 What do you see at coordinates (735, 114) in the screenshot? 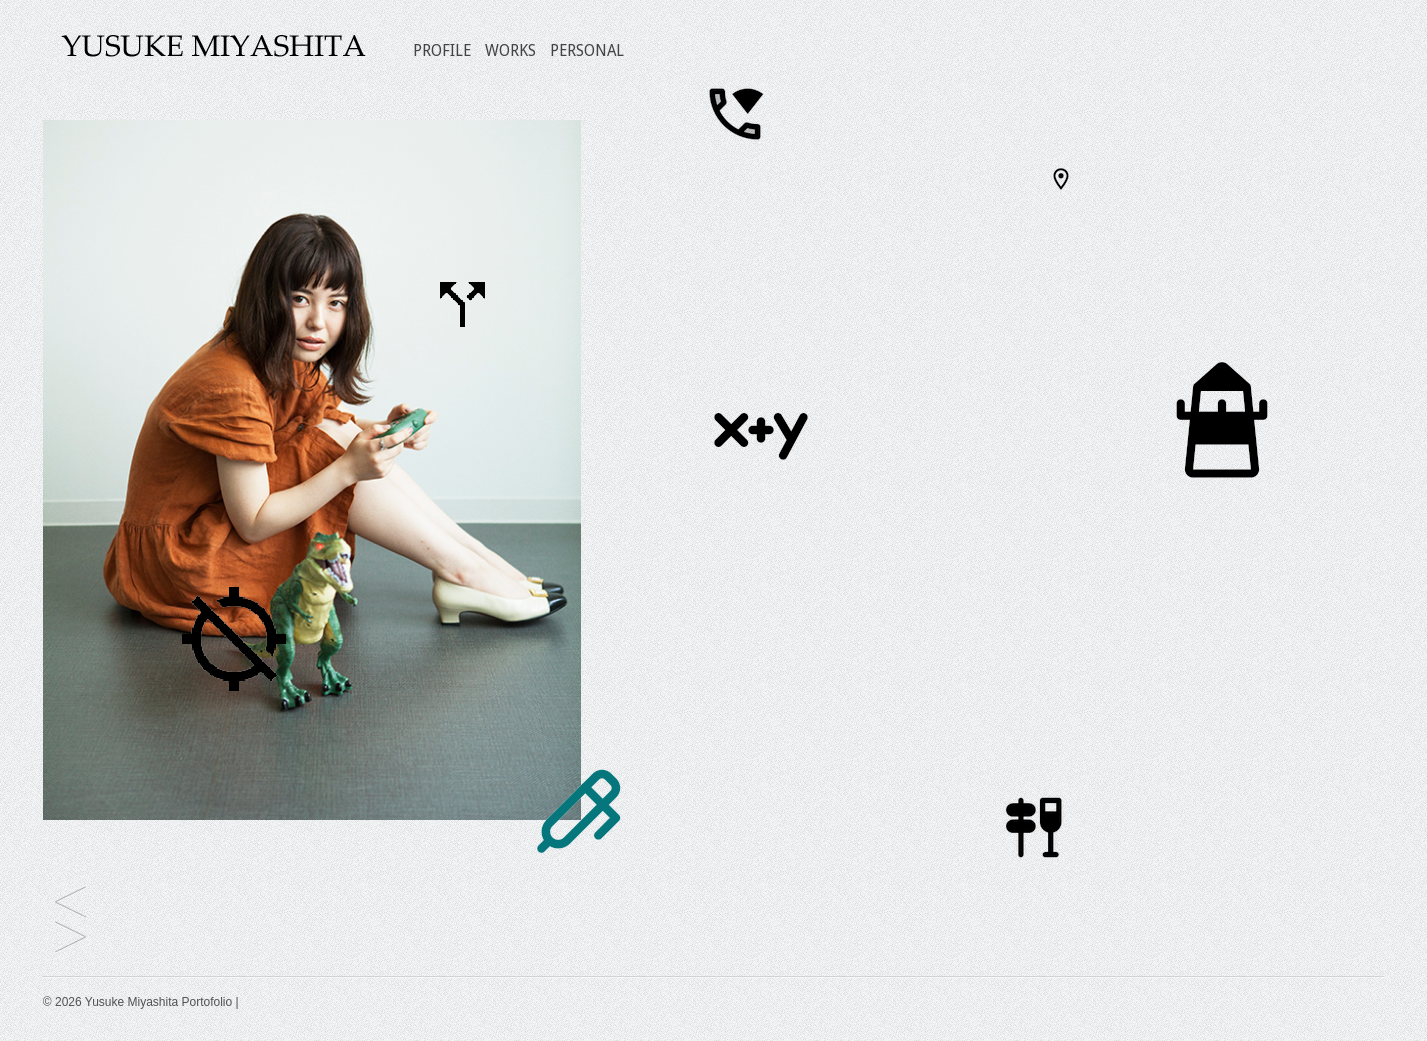
I see `enable wifi calling feature` at bounding box center [735, 114].